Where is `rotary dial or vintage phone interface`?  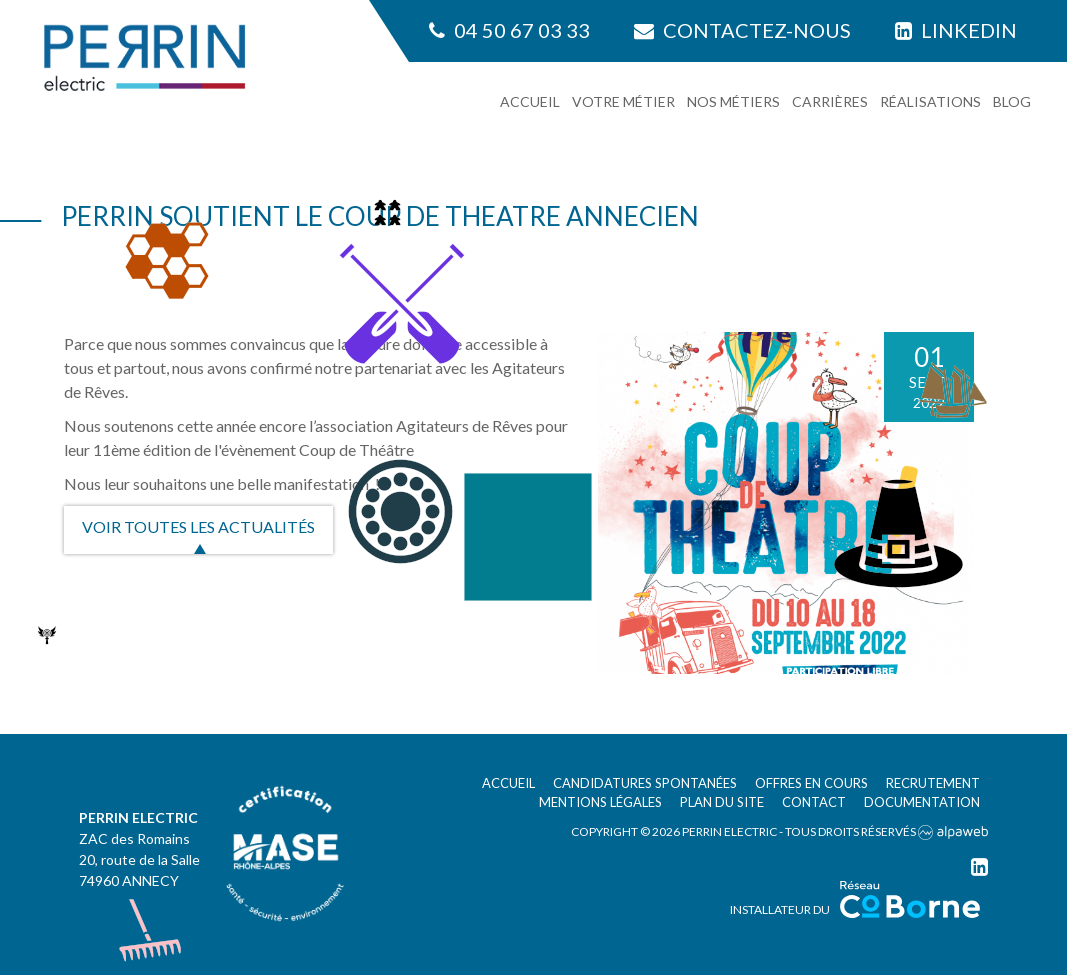
rotary dial or vintage phone interface is located at coordinates (400, 511).